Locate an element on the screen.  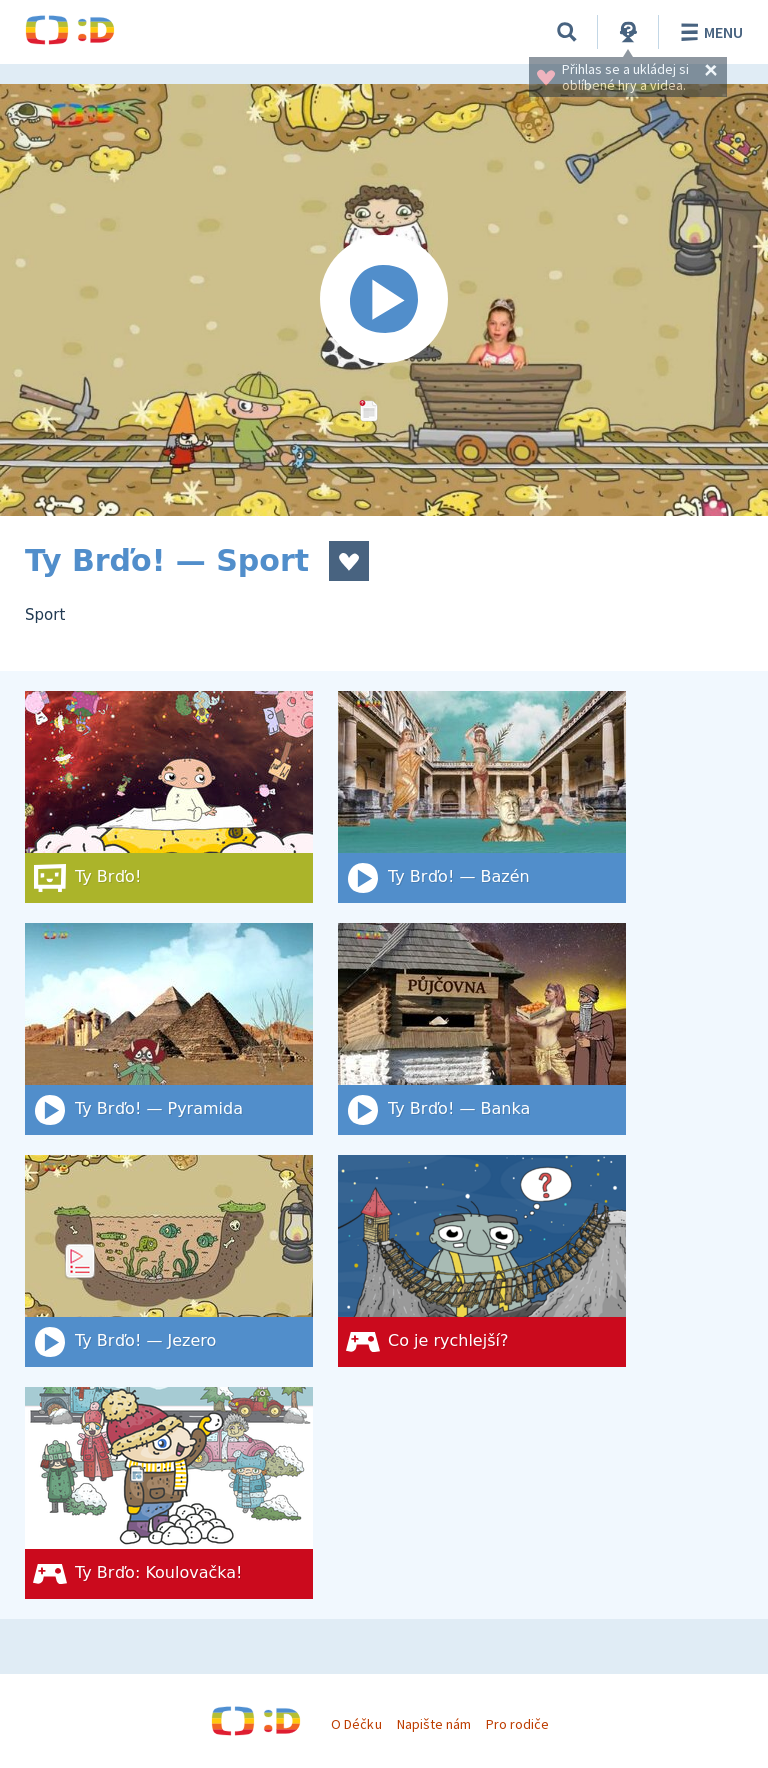
open a libreoffice web document is located at coordinates (137, 1474).